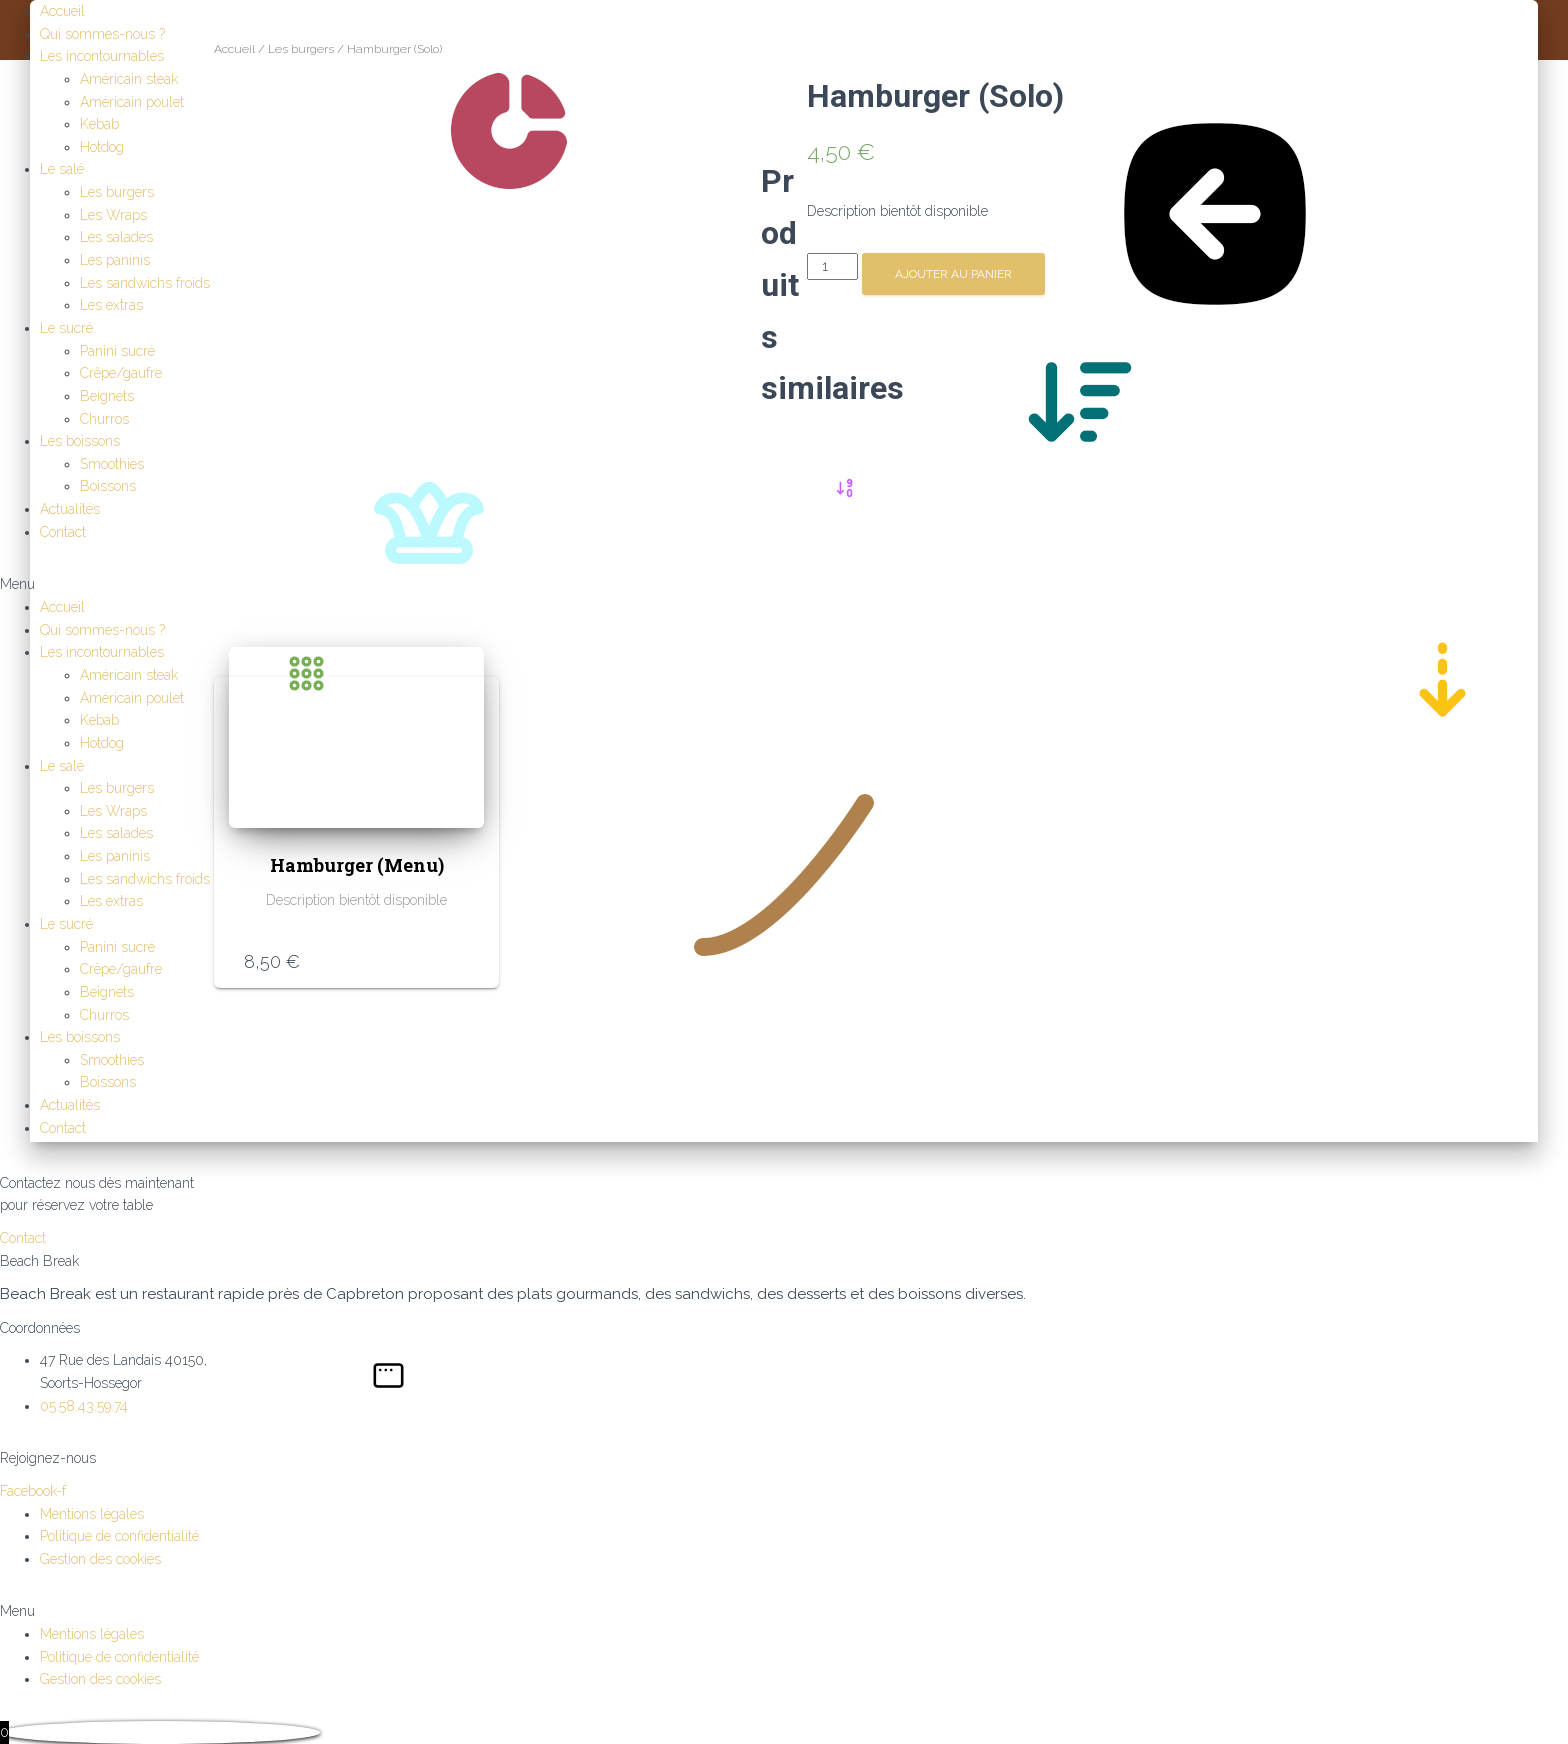 Image resolution: width=1568 pixels, height=1744 pixels. What do you see at coordinates (1080, 402) in the screenshot?
I see `sort items from largest to smallest` at bounding box center [1080, 402].